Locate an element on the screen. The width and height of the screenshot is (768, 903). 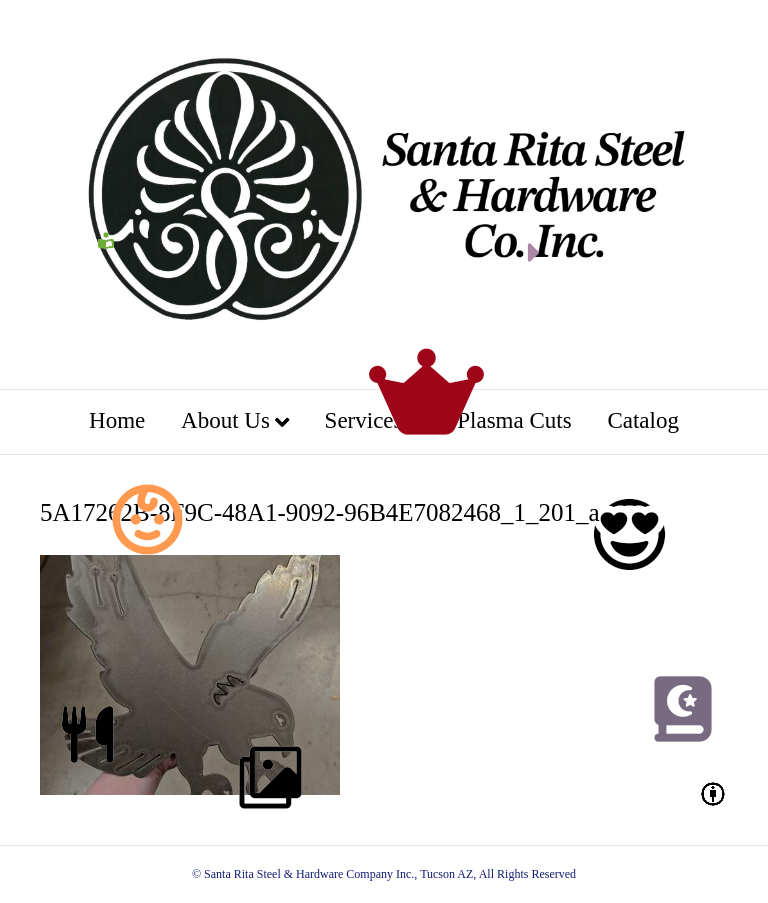
view attribution or credit information is located at coordinates (713, 794).